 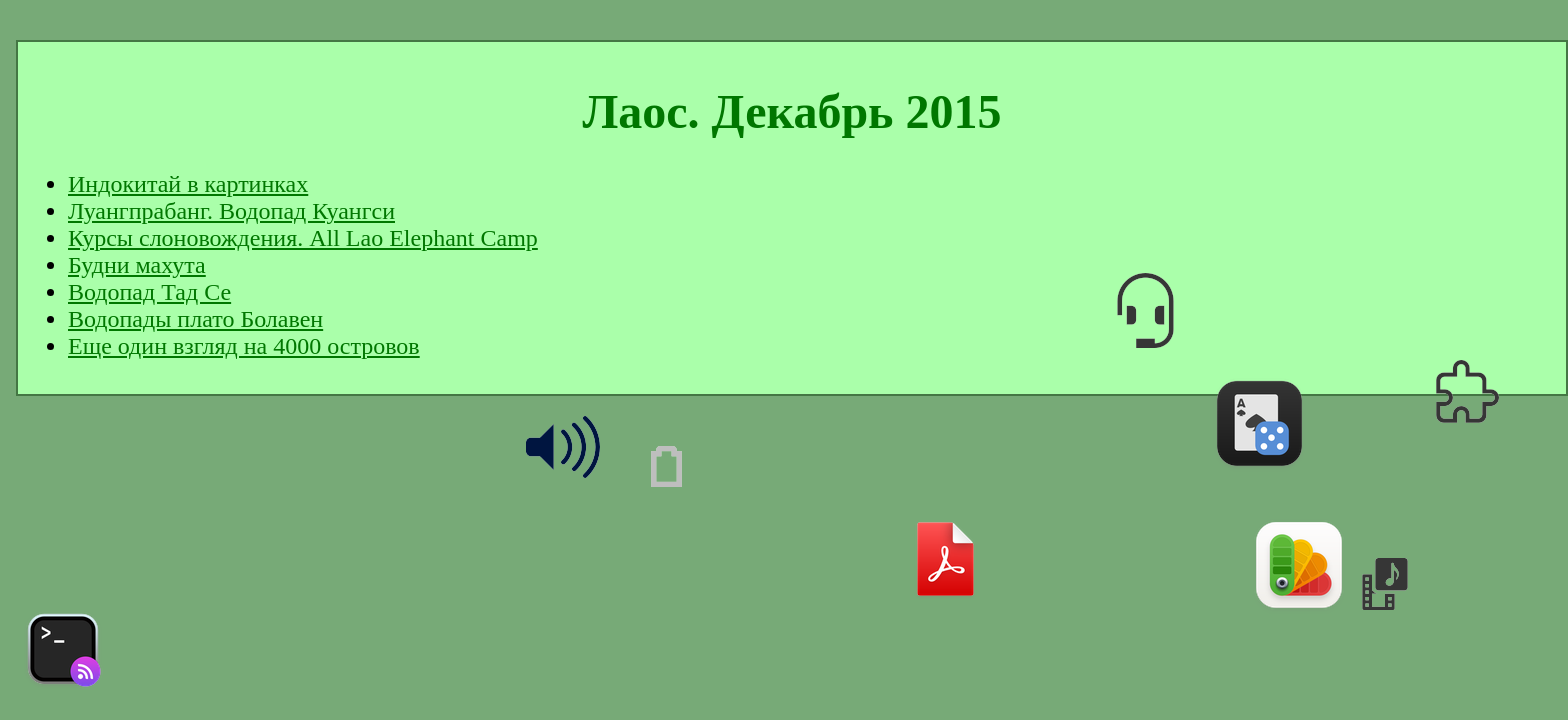 What do you see at coordinates (63, 649) in the screenshot?
I see `open SecureCRT terminal emulator app` at bounding box center [63, 649].